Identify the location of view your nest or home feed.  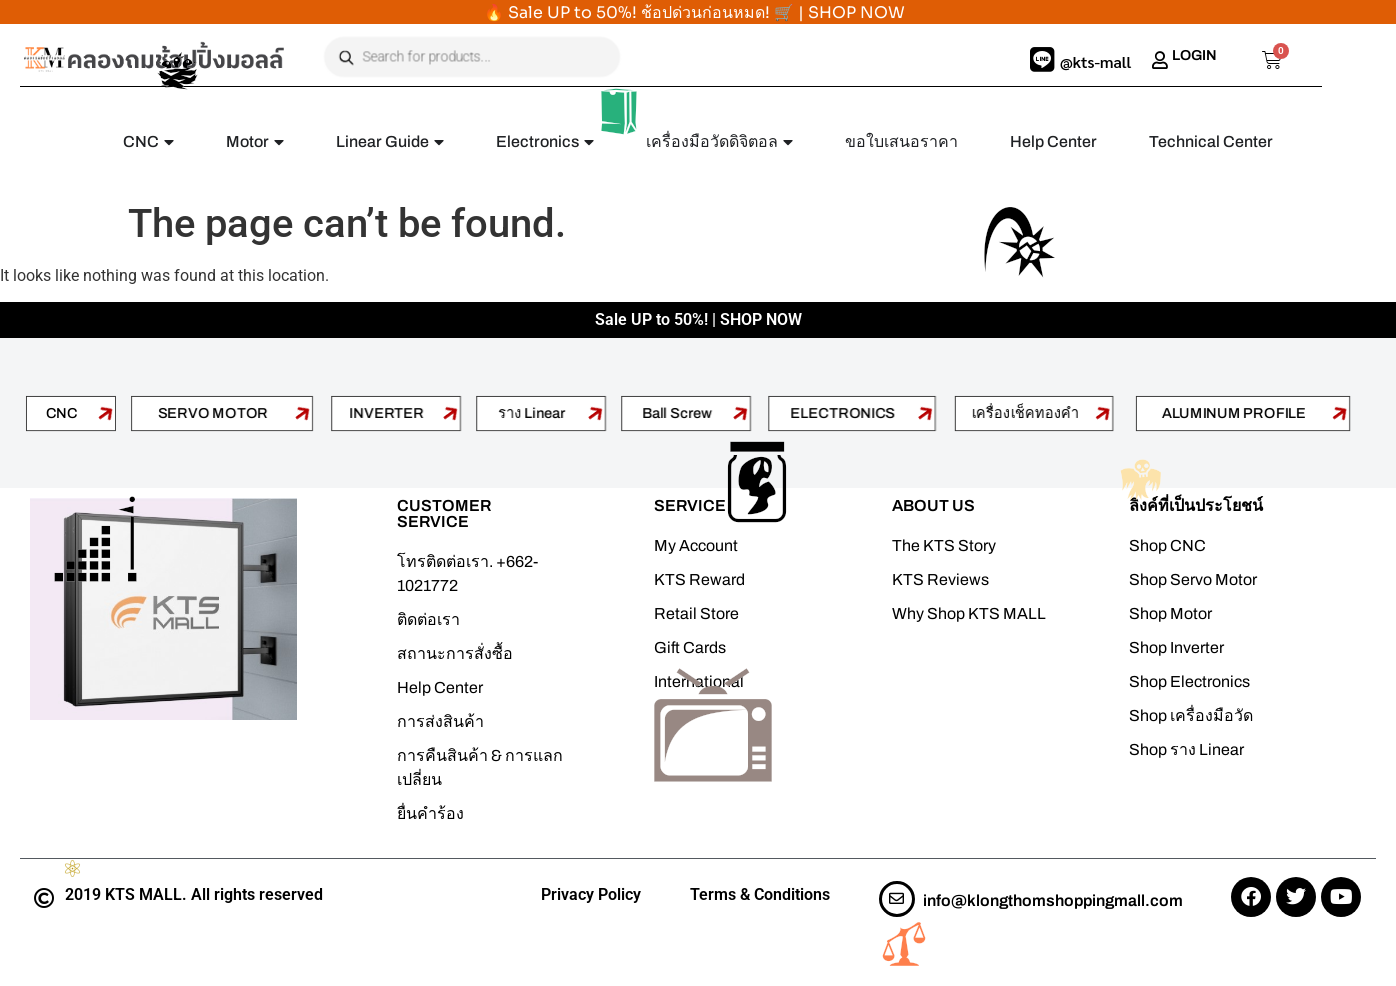
(177, 70).